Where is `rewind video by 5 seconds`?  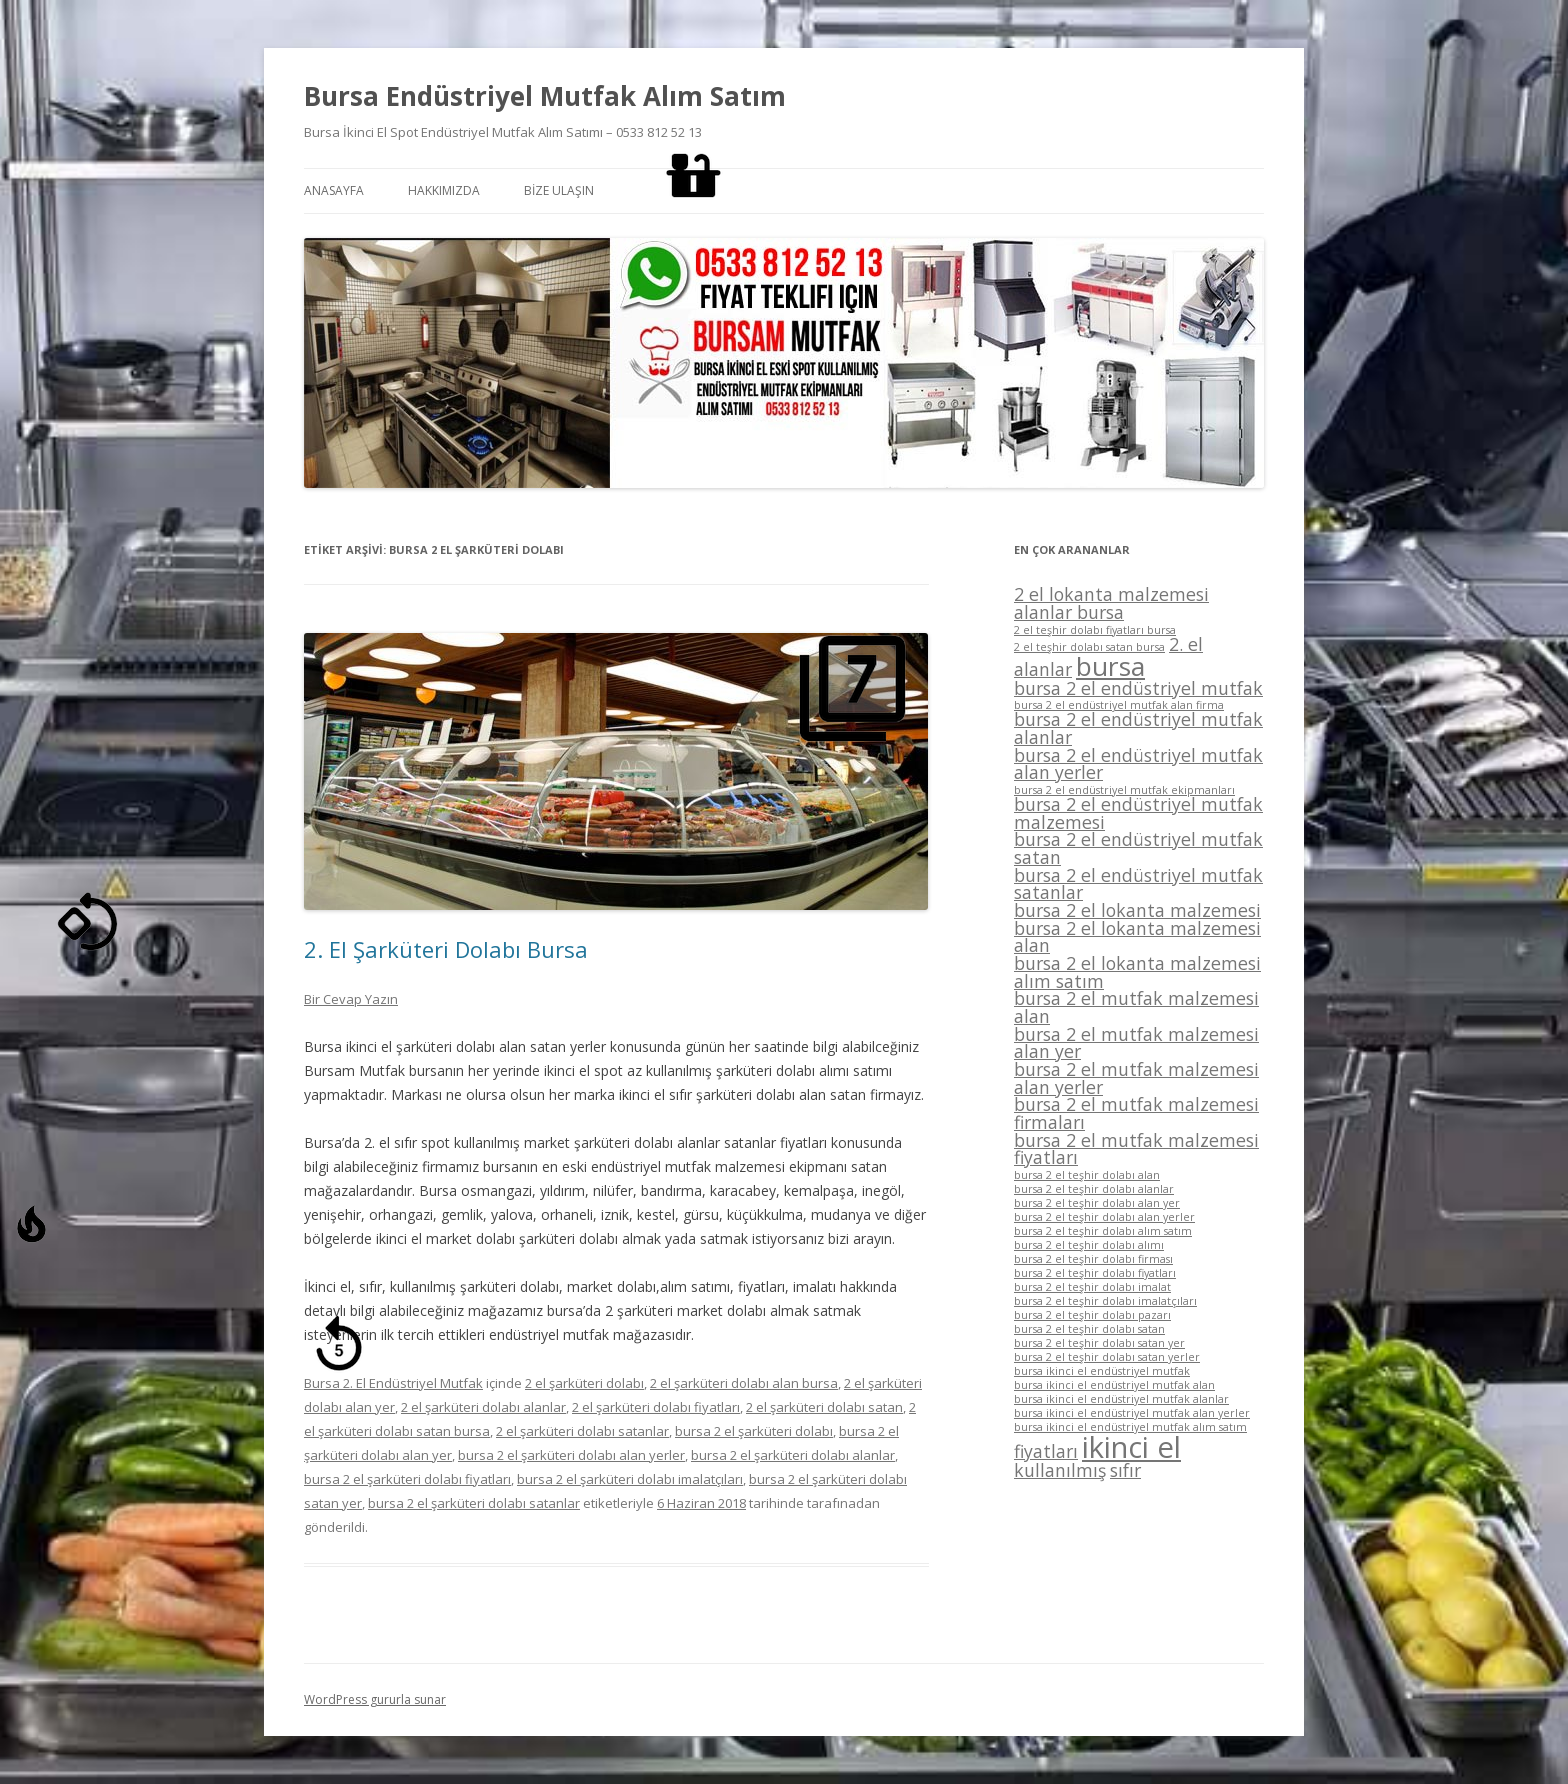 rewind video by 5 seconds is located at coordinates (339, 1345).